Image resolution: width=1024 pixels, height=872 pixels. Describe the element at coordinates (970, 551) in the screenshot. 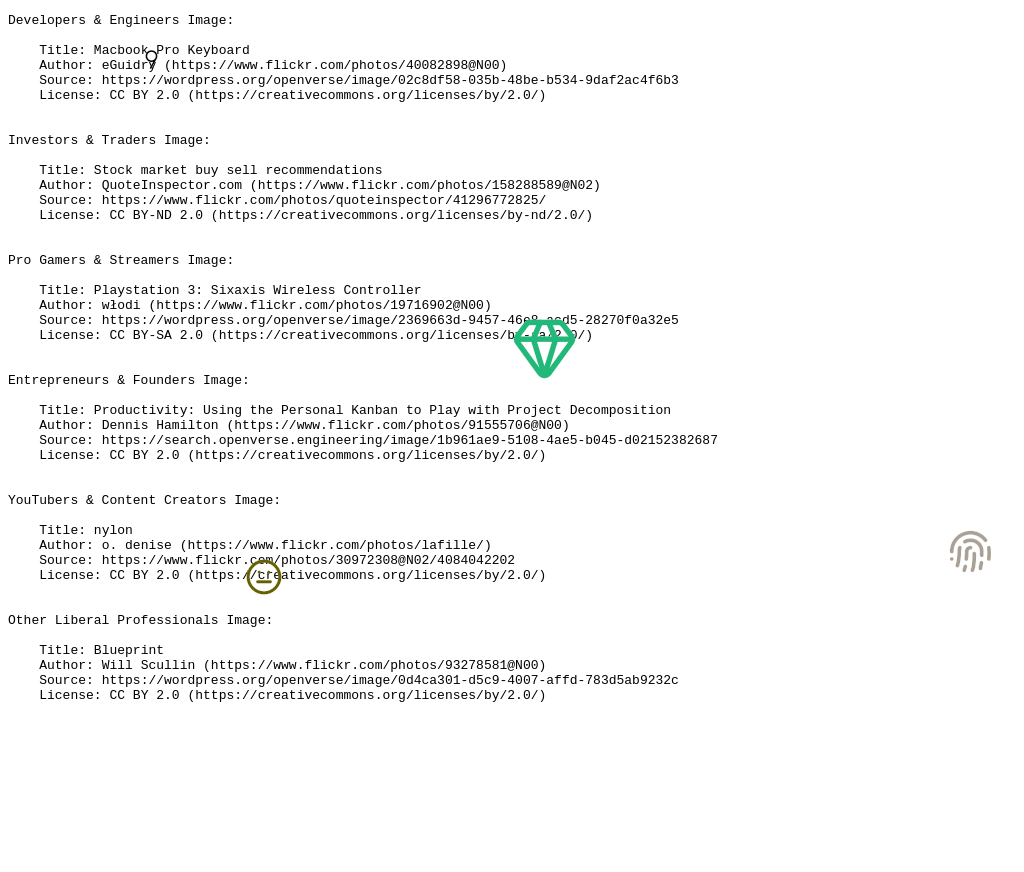

I see `enable fingerprint authentication` at that location.